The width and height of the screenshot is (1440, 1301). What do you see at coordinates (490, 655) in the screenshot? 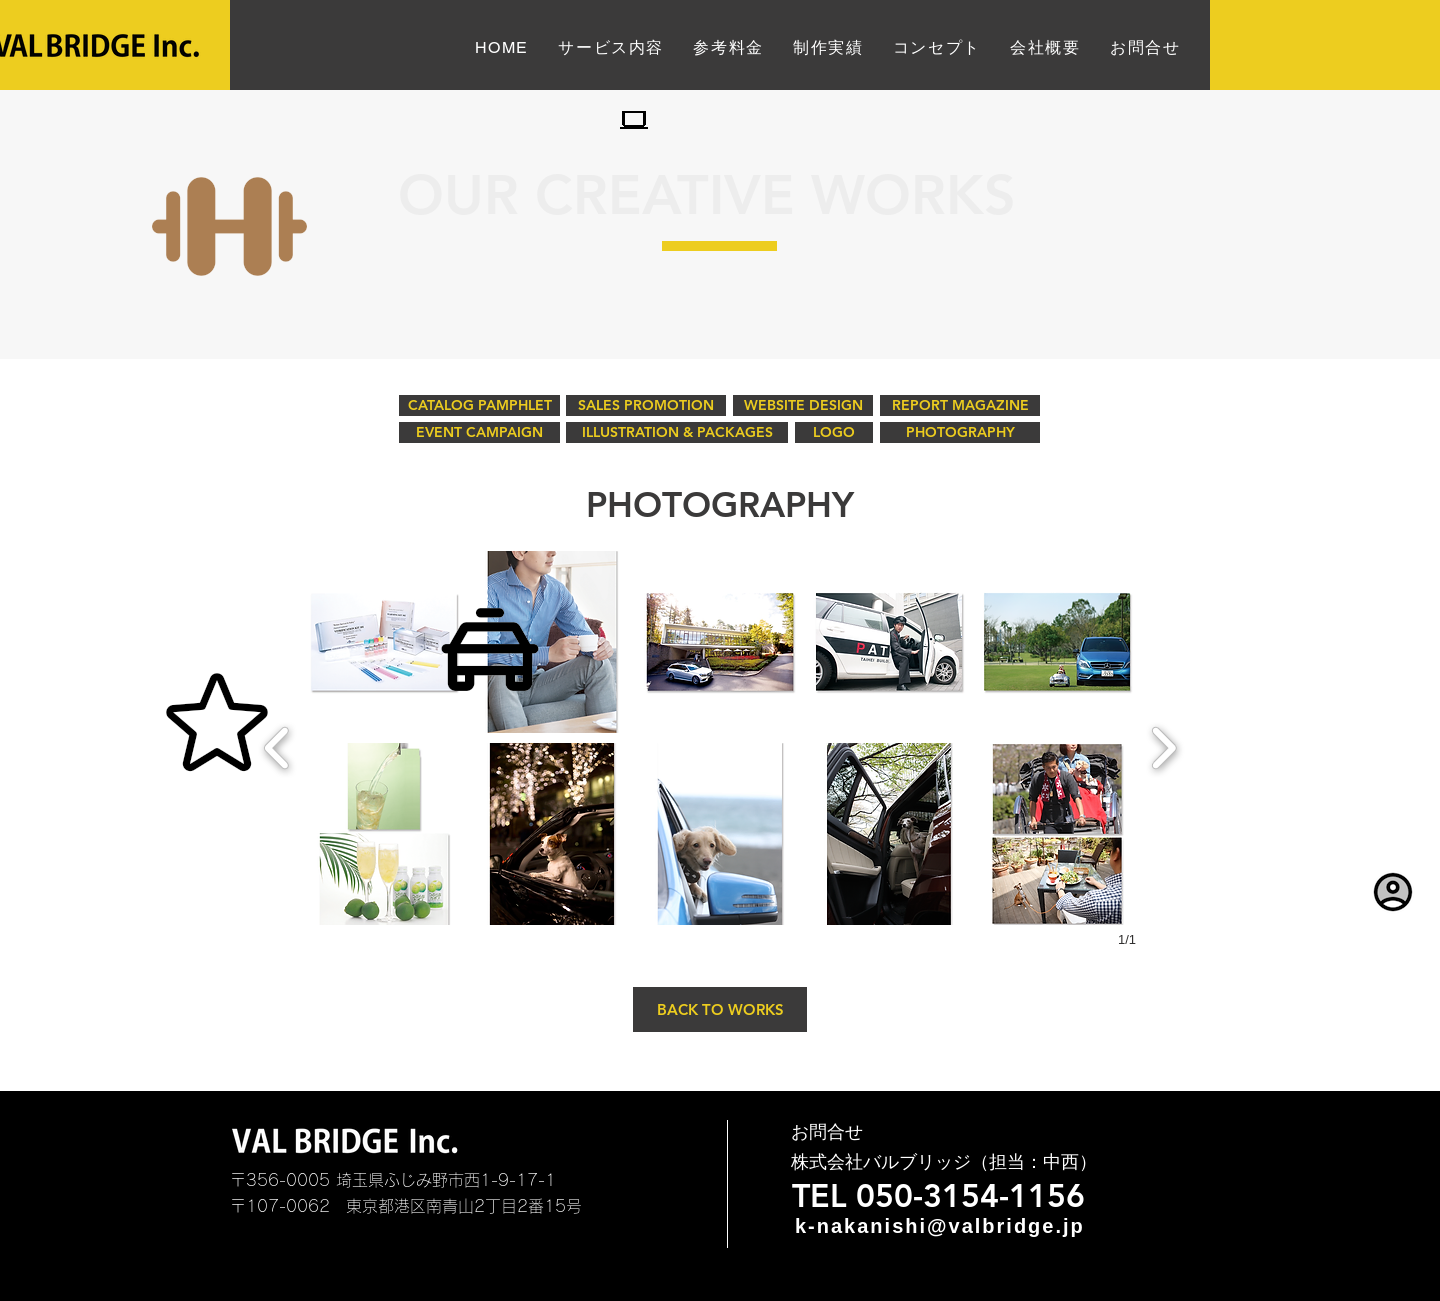
I see `report an emergency or contact police` at bounding box center [490, 655].